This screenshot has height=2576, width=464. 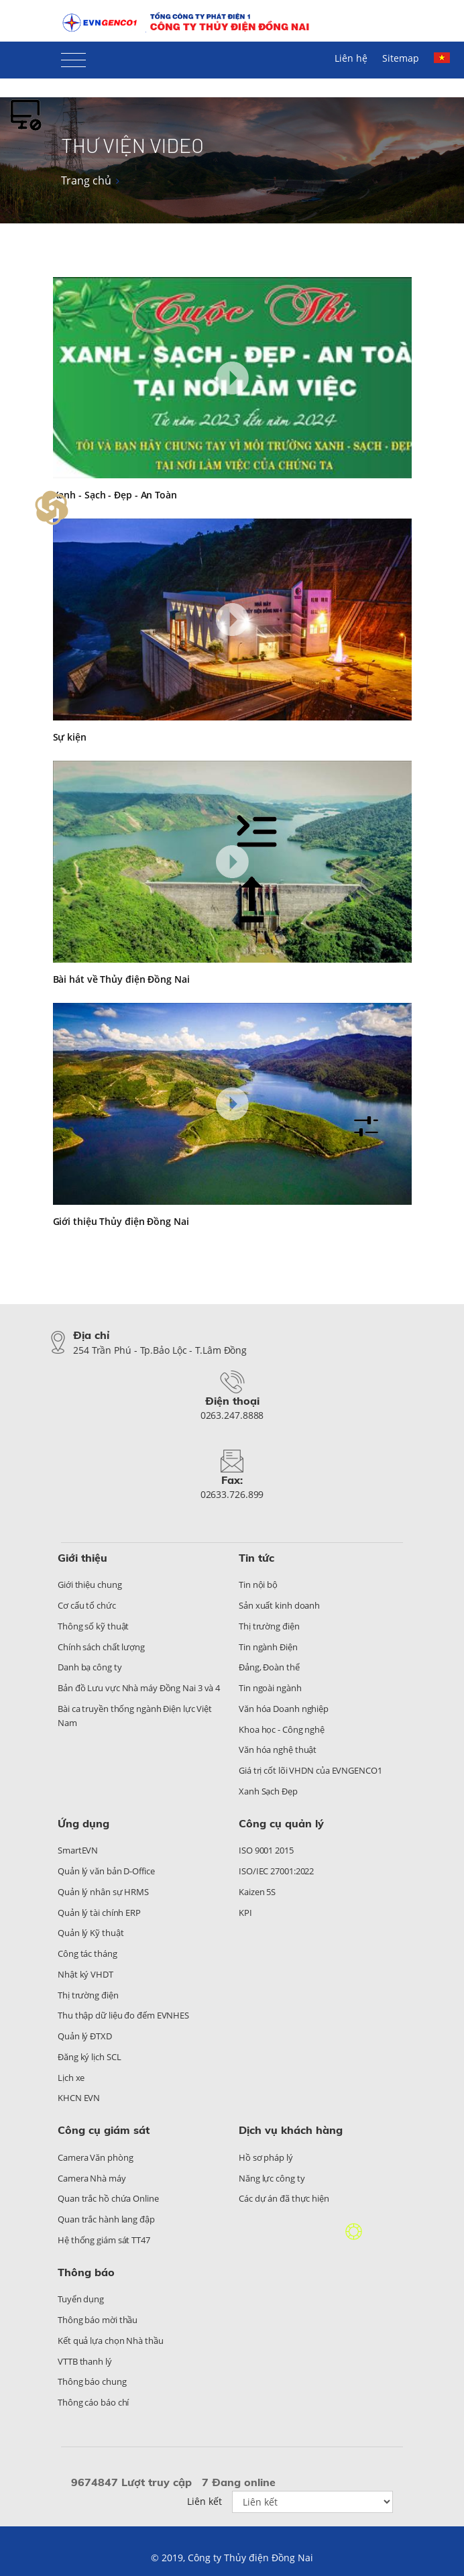 What do you see at coordinates (52, 508) in the screenshot?
I see `open OpenAI or ChatGPT app` at bounding box center [52, 508].